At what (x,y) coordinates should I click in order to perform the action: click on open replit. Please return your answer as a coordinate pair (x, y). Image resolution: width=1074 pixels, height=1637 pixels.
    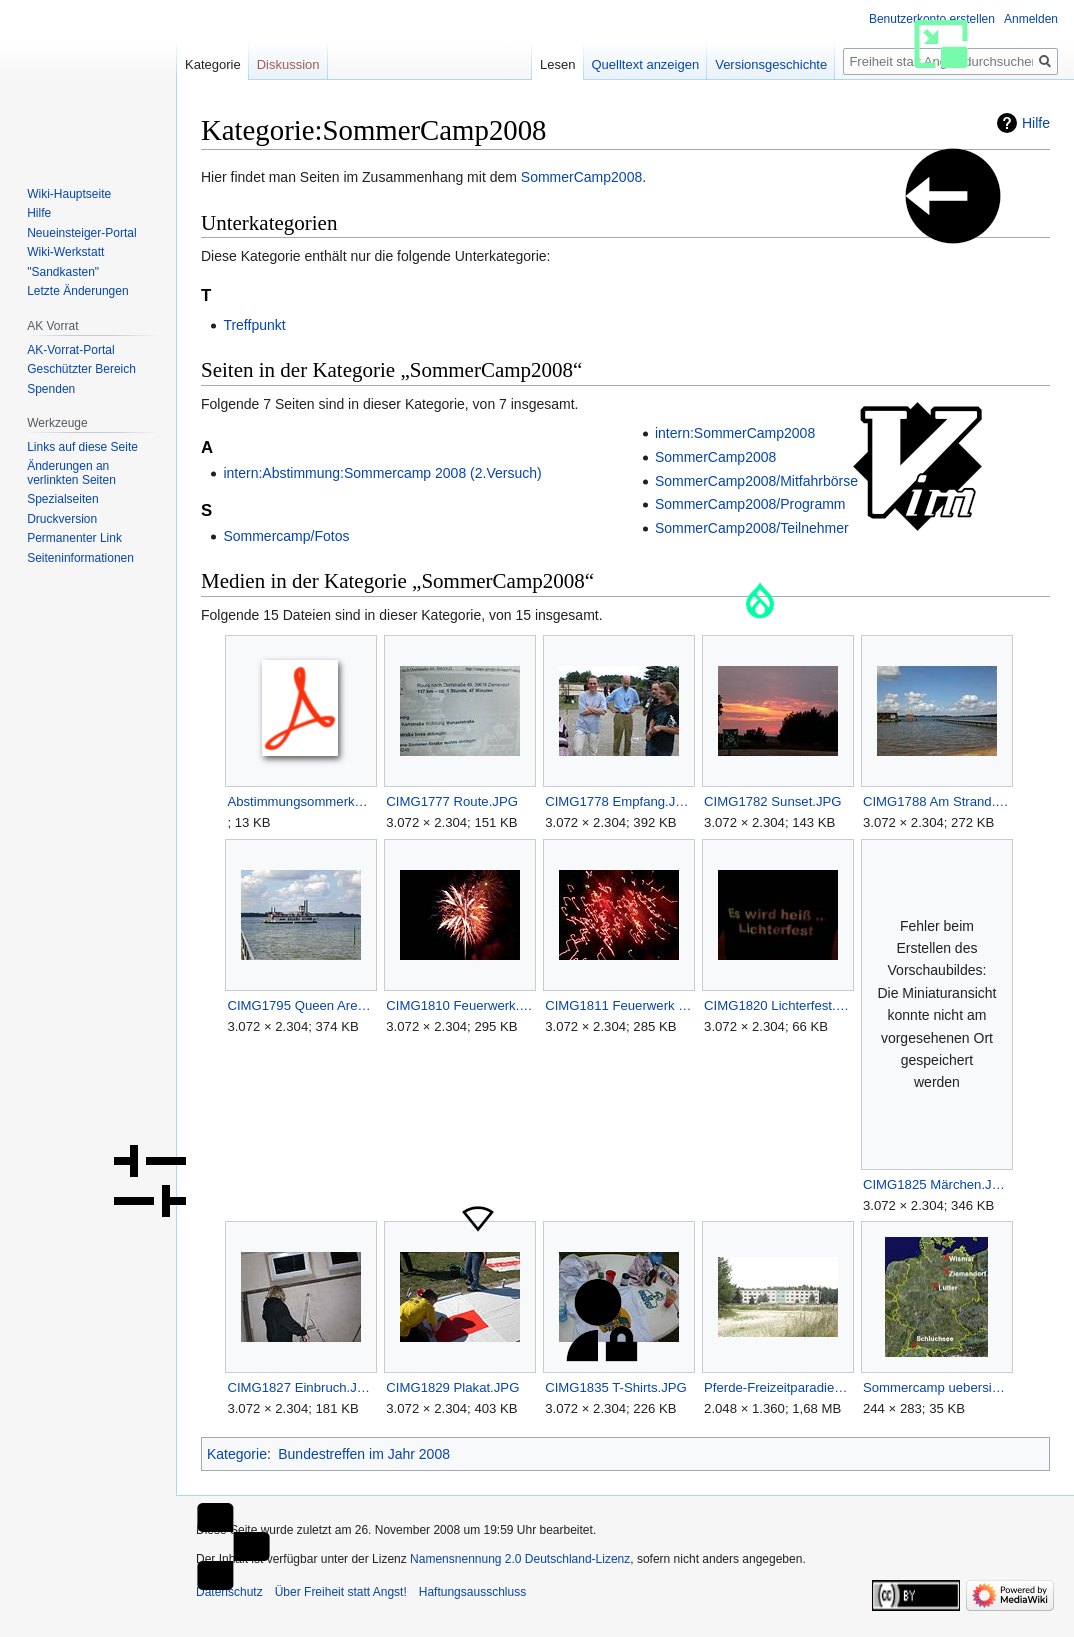
    Looking at the image, I should click on (233, 1546).